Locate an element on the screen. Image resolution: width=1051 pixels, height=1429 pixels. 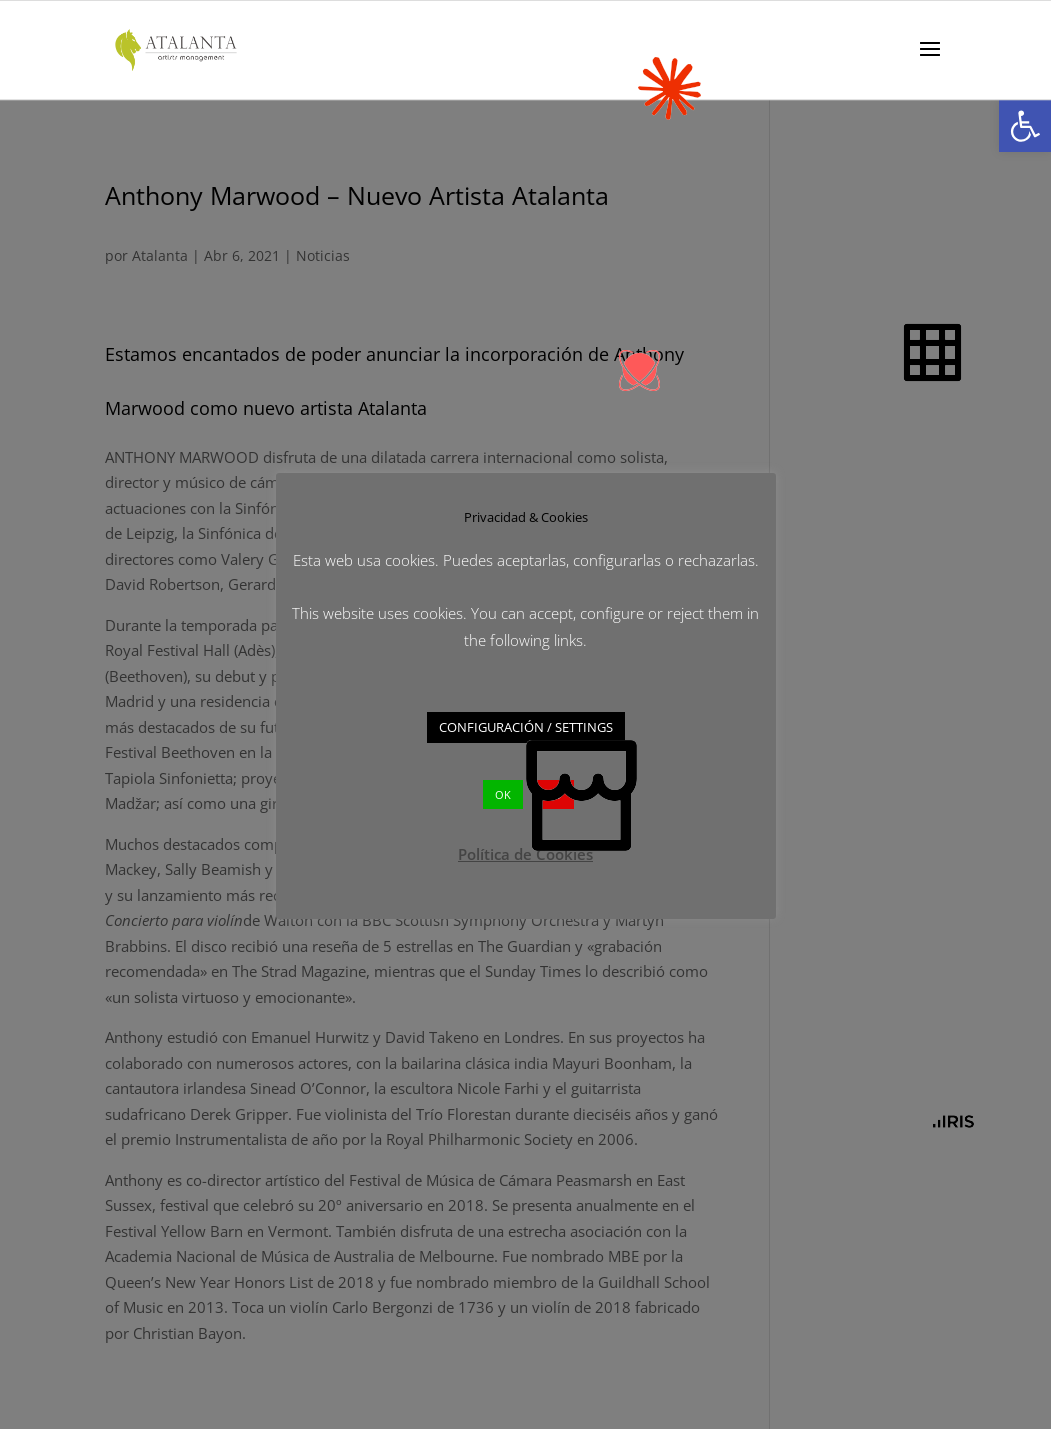
browse or open the store is located at coordinates (581, 795).